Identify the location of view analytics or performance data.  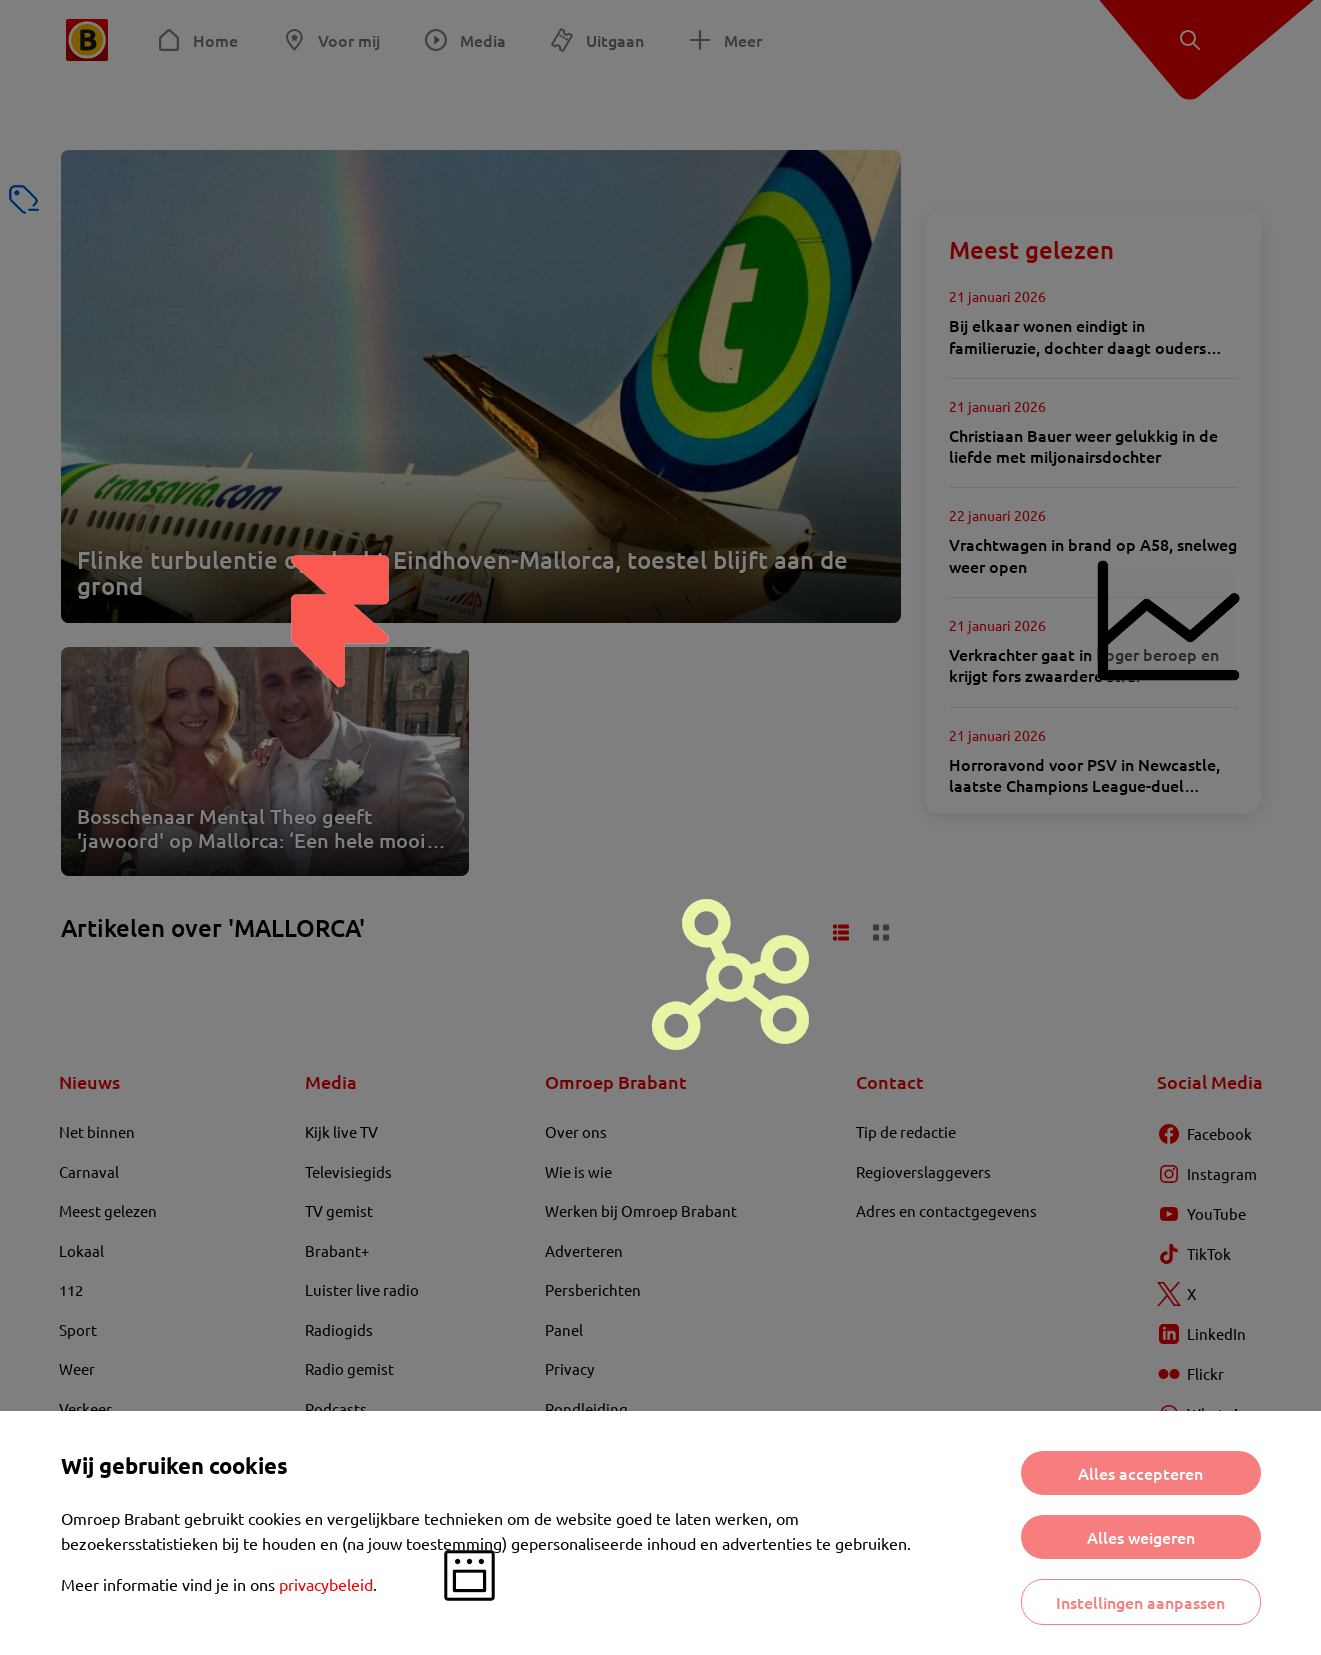
(1168, 620).